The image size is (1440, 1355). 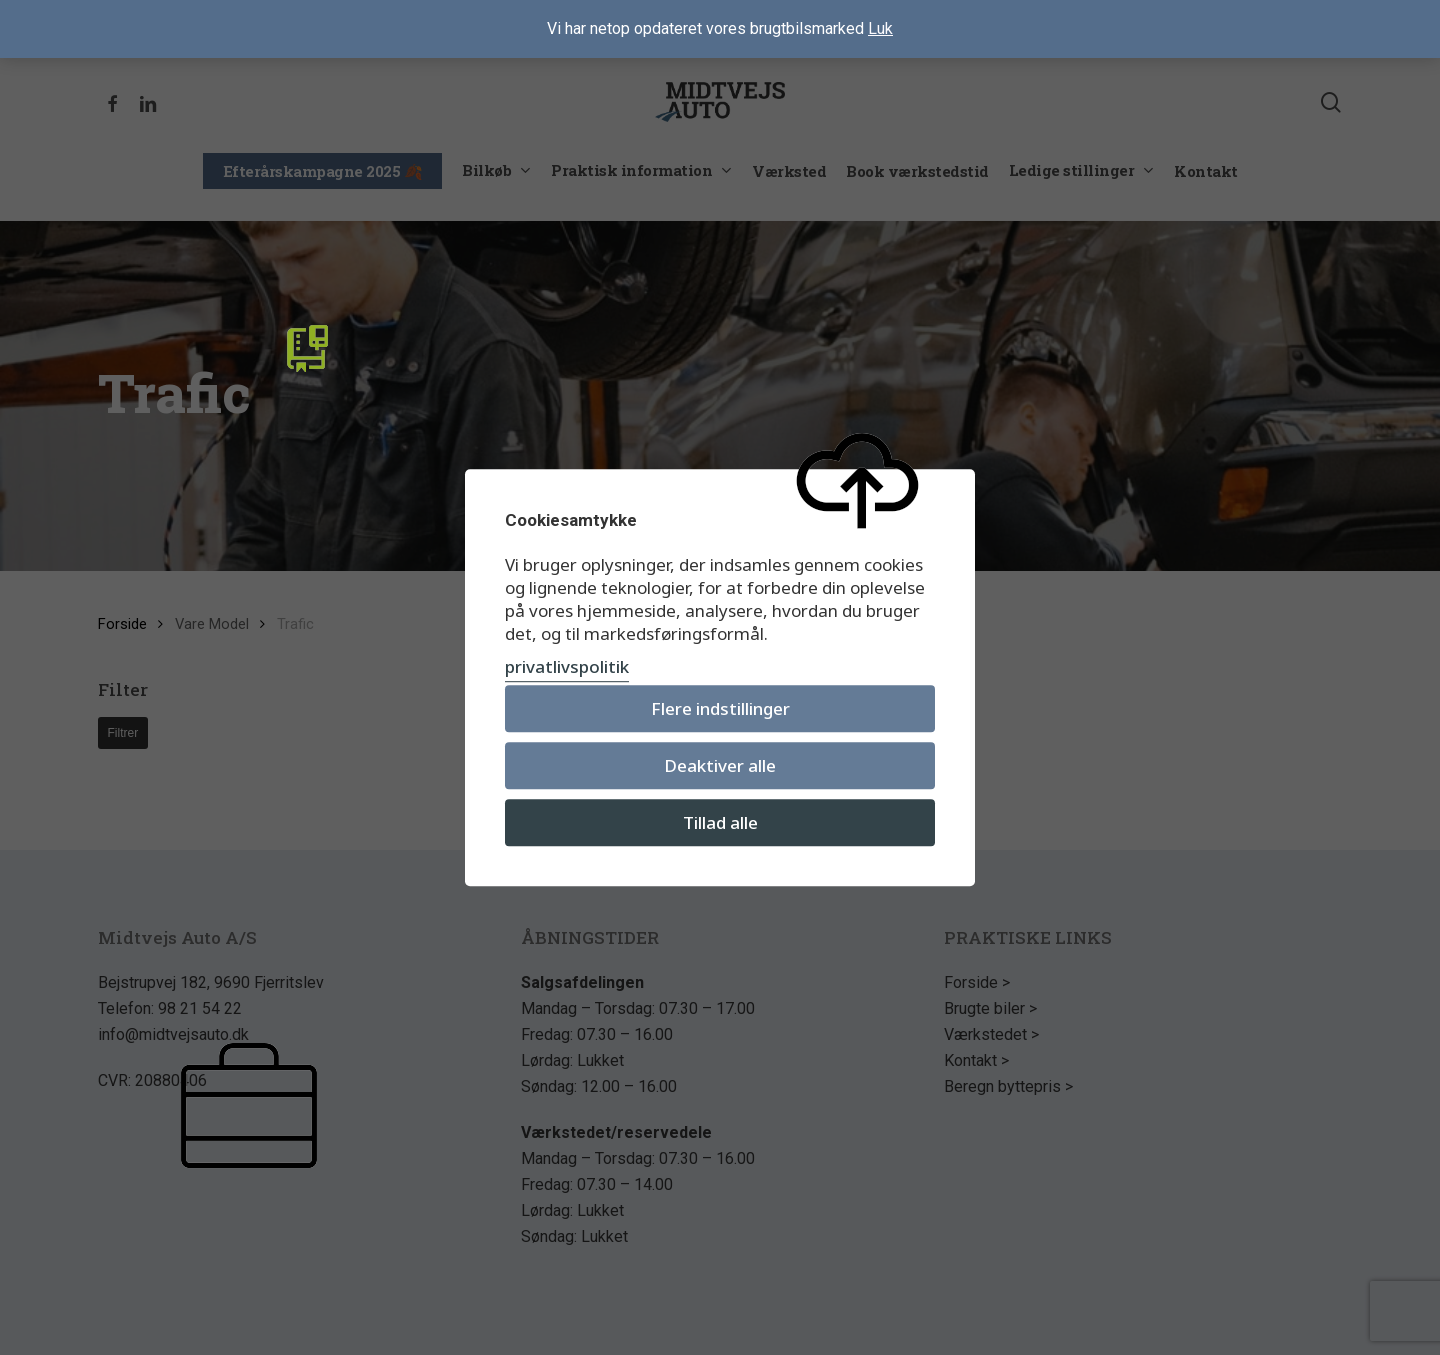 What do you see at coordinates (249, 1111) in the screenshot?
I see `access work or business documents` at bounding box center [249, 1111].